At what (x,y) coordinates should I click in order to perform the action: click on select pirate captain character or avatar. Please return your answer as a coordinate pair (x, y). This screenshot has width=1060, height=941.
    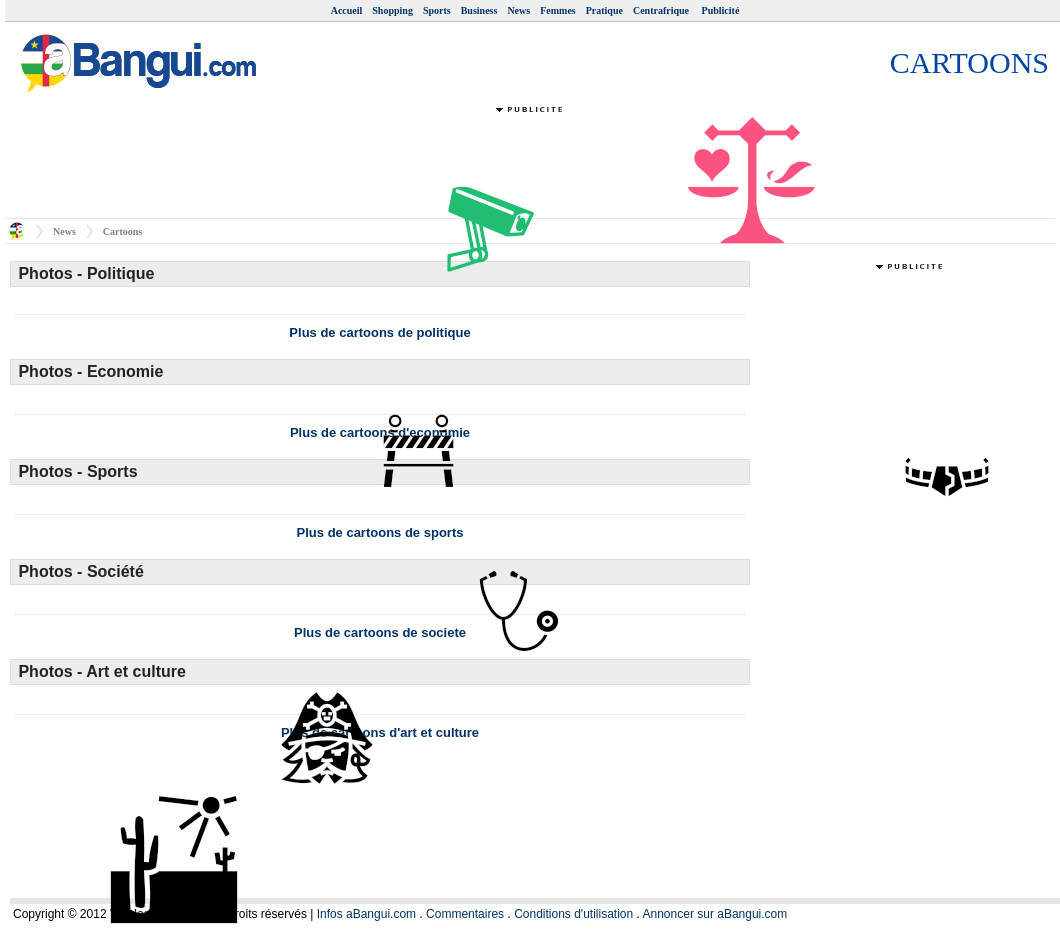
    Looking at the image, I should click on (327, 738).